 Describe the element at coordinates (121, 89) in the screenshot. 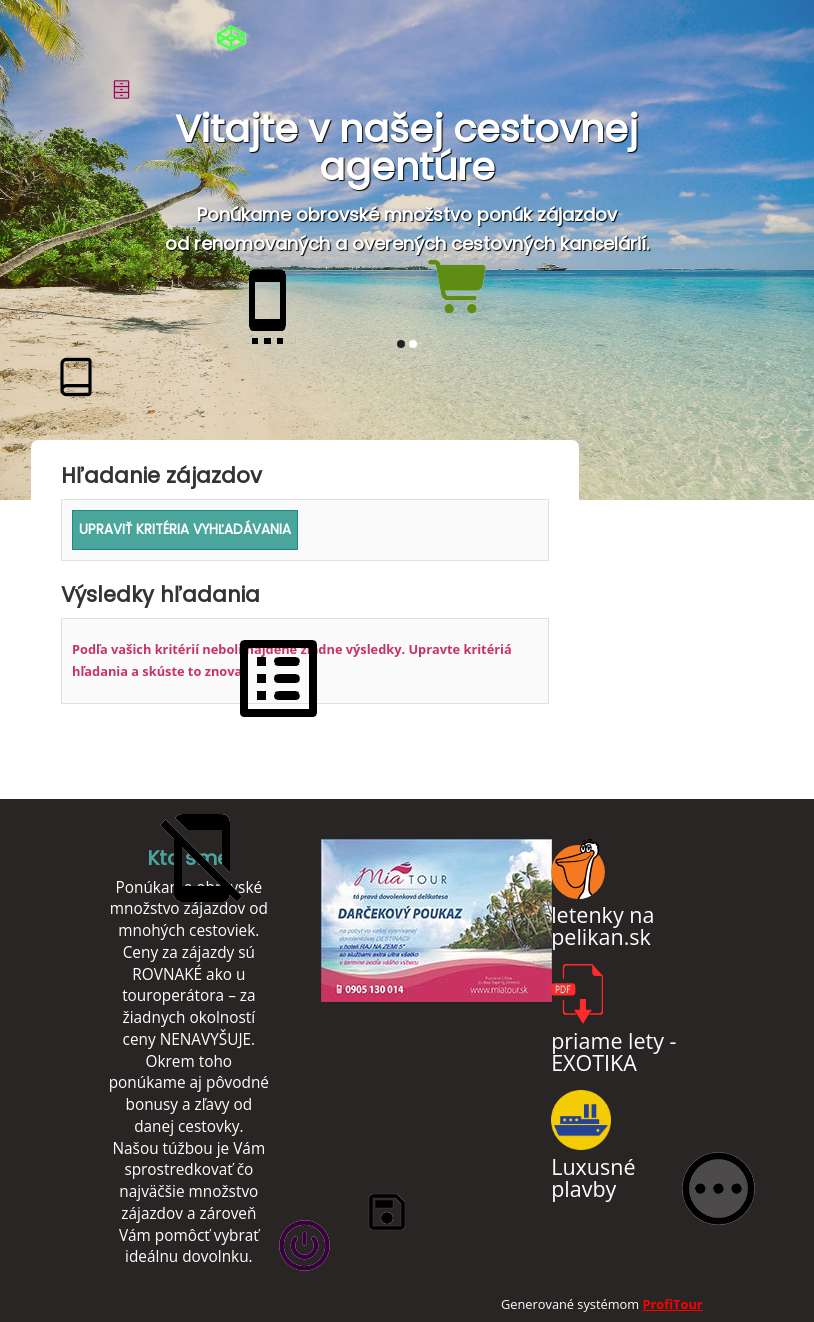

I see `browse furniture or home decor items` at that location.